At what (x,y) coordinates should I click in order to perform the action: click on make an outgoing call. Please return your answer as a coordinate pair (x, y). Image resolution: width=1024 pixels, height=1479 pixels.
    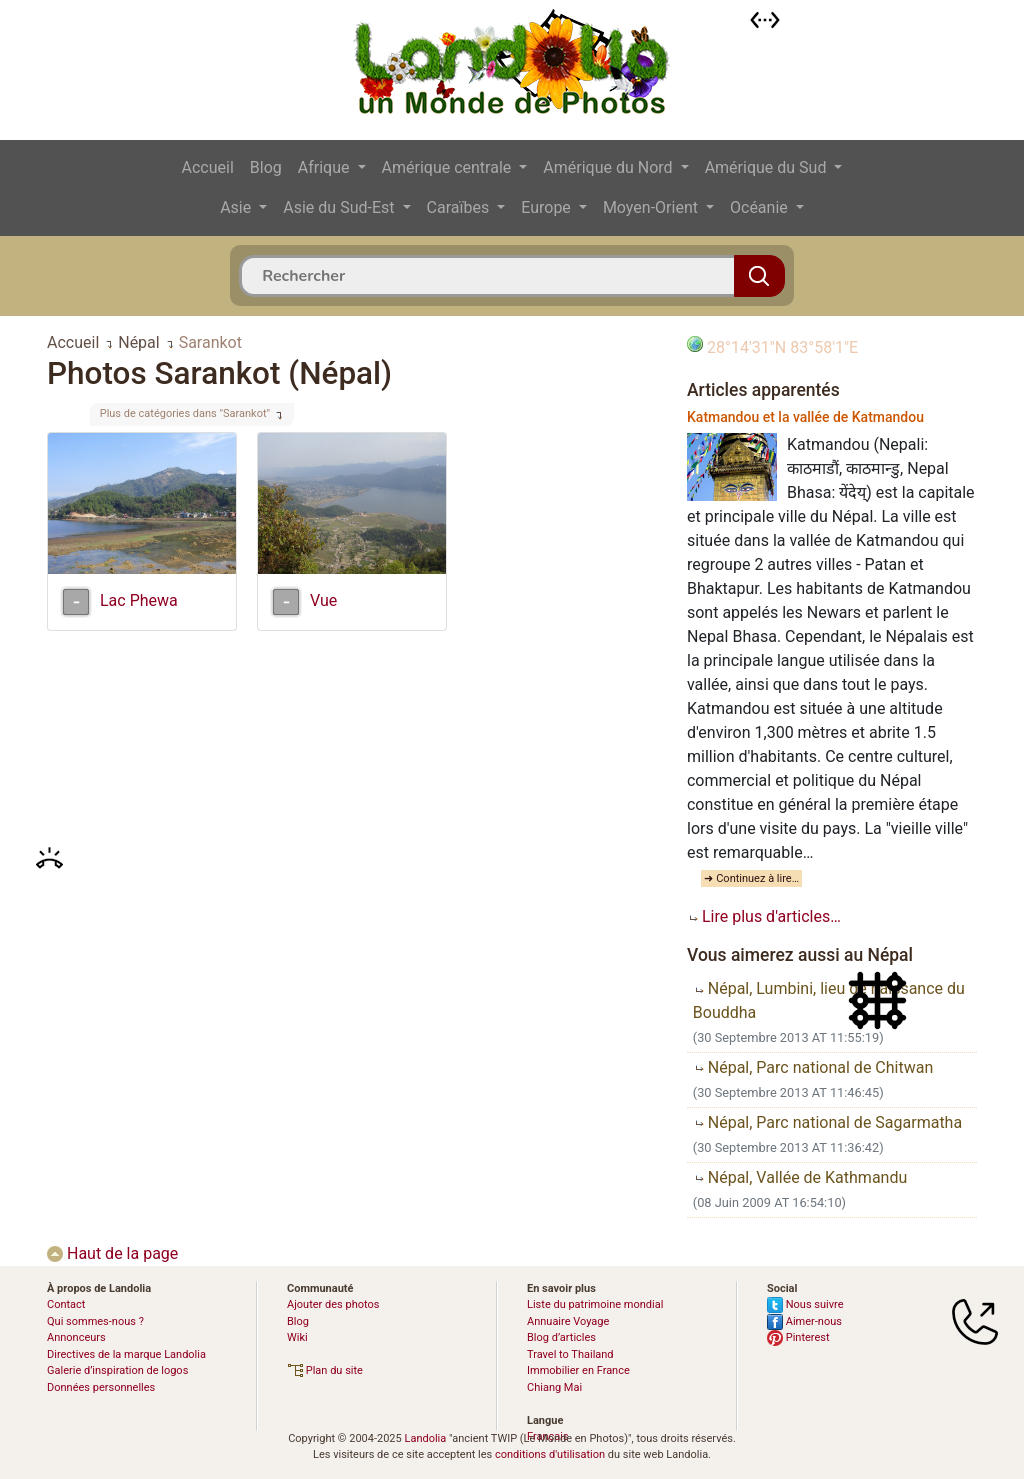
    Looking at the image, I should click on (976, 1321).